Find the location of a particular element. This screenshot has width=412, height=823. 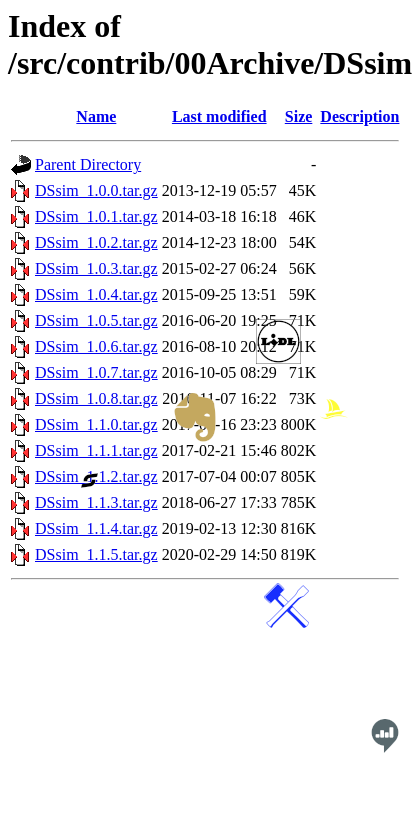

open Evernote app is located at coordinates (195, 416).